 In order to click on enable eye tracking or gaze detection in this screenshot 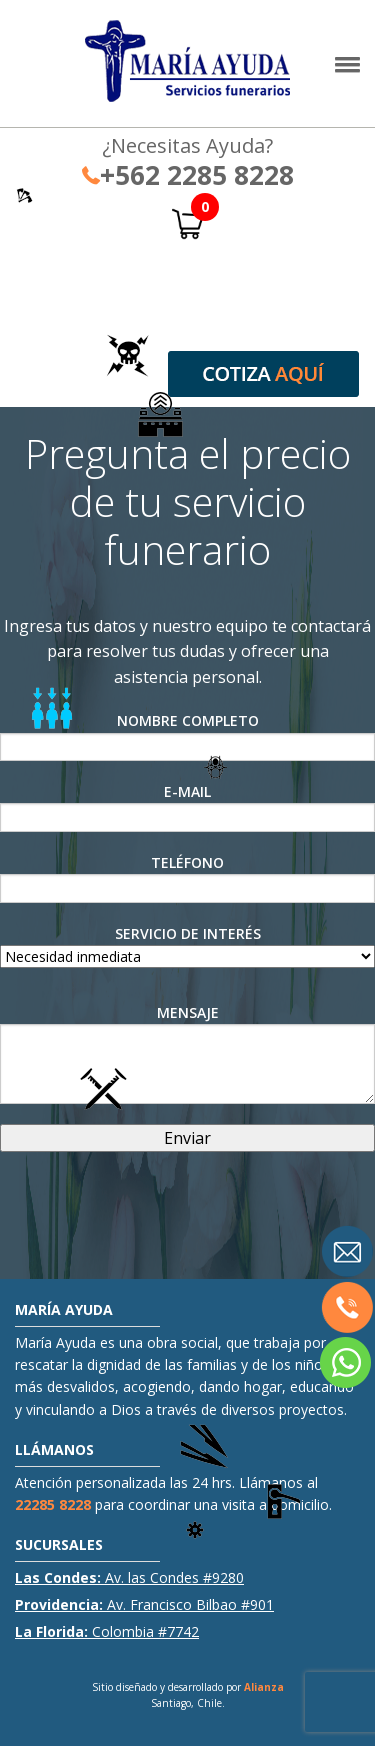, I will do `click(215, 767)`.